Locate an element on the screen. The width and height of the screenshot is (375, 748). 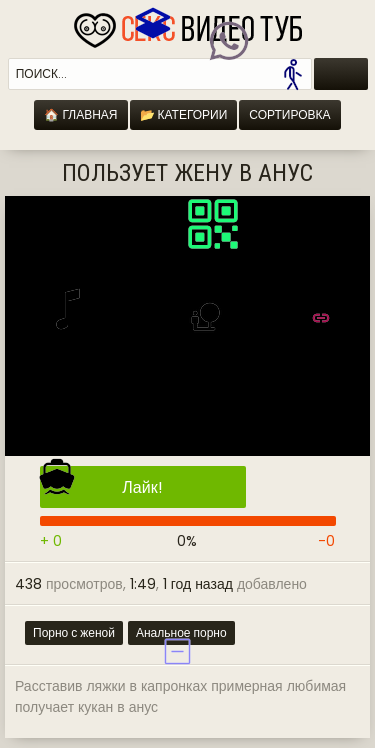
select walking directions is located at coordinates (293, 74).